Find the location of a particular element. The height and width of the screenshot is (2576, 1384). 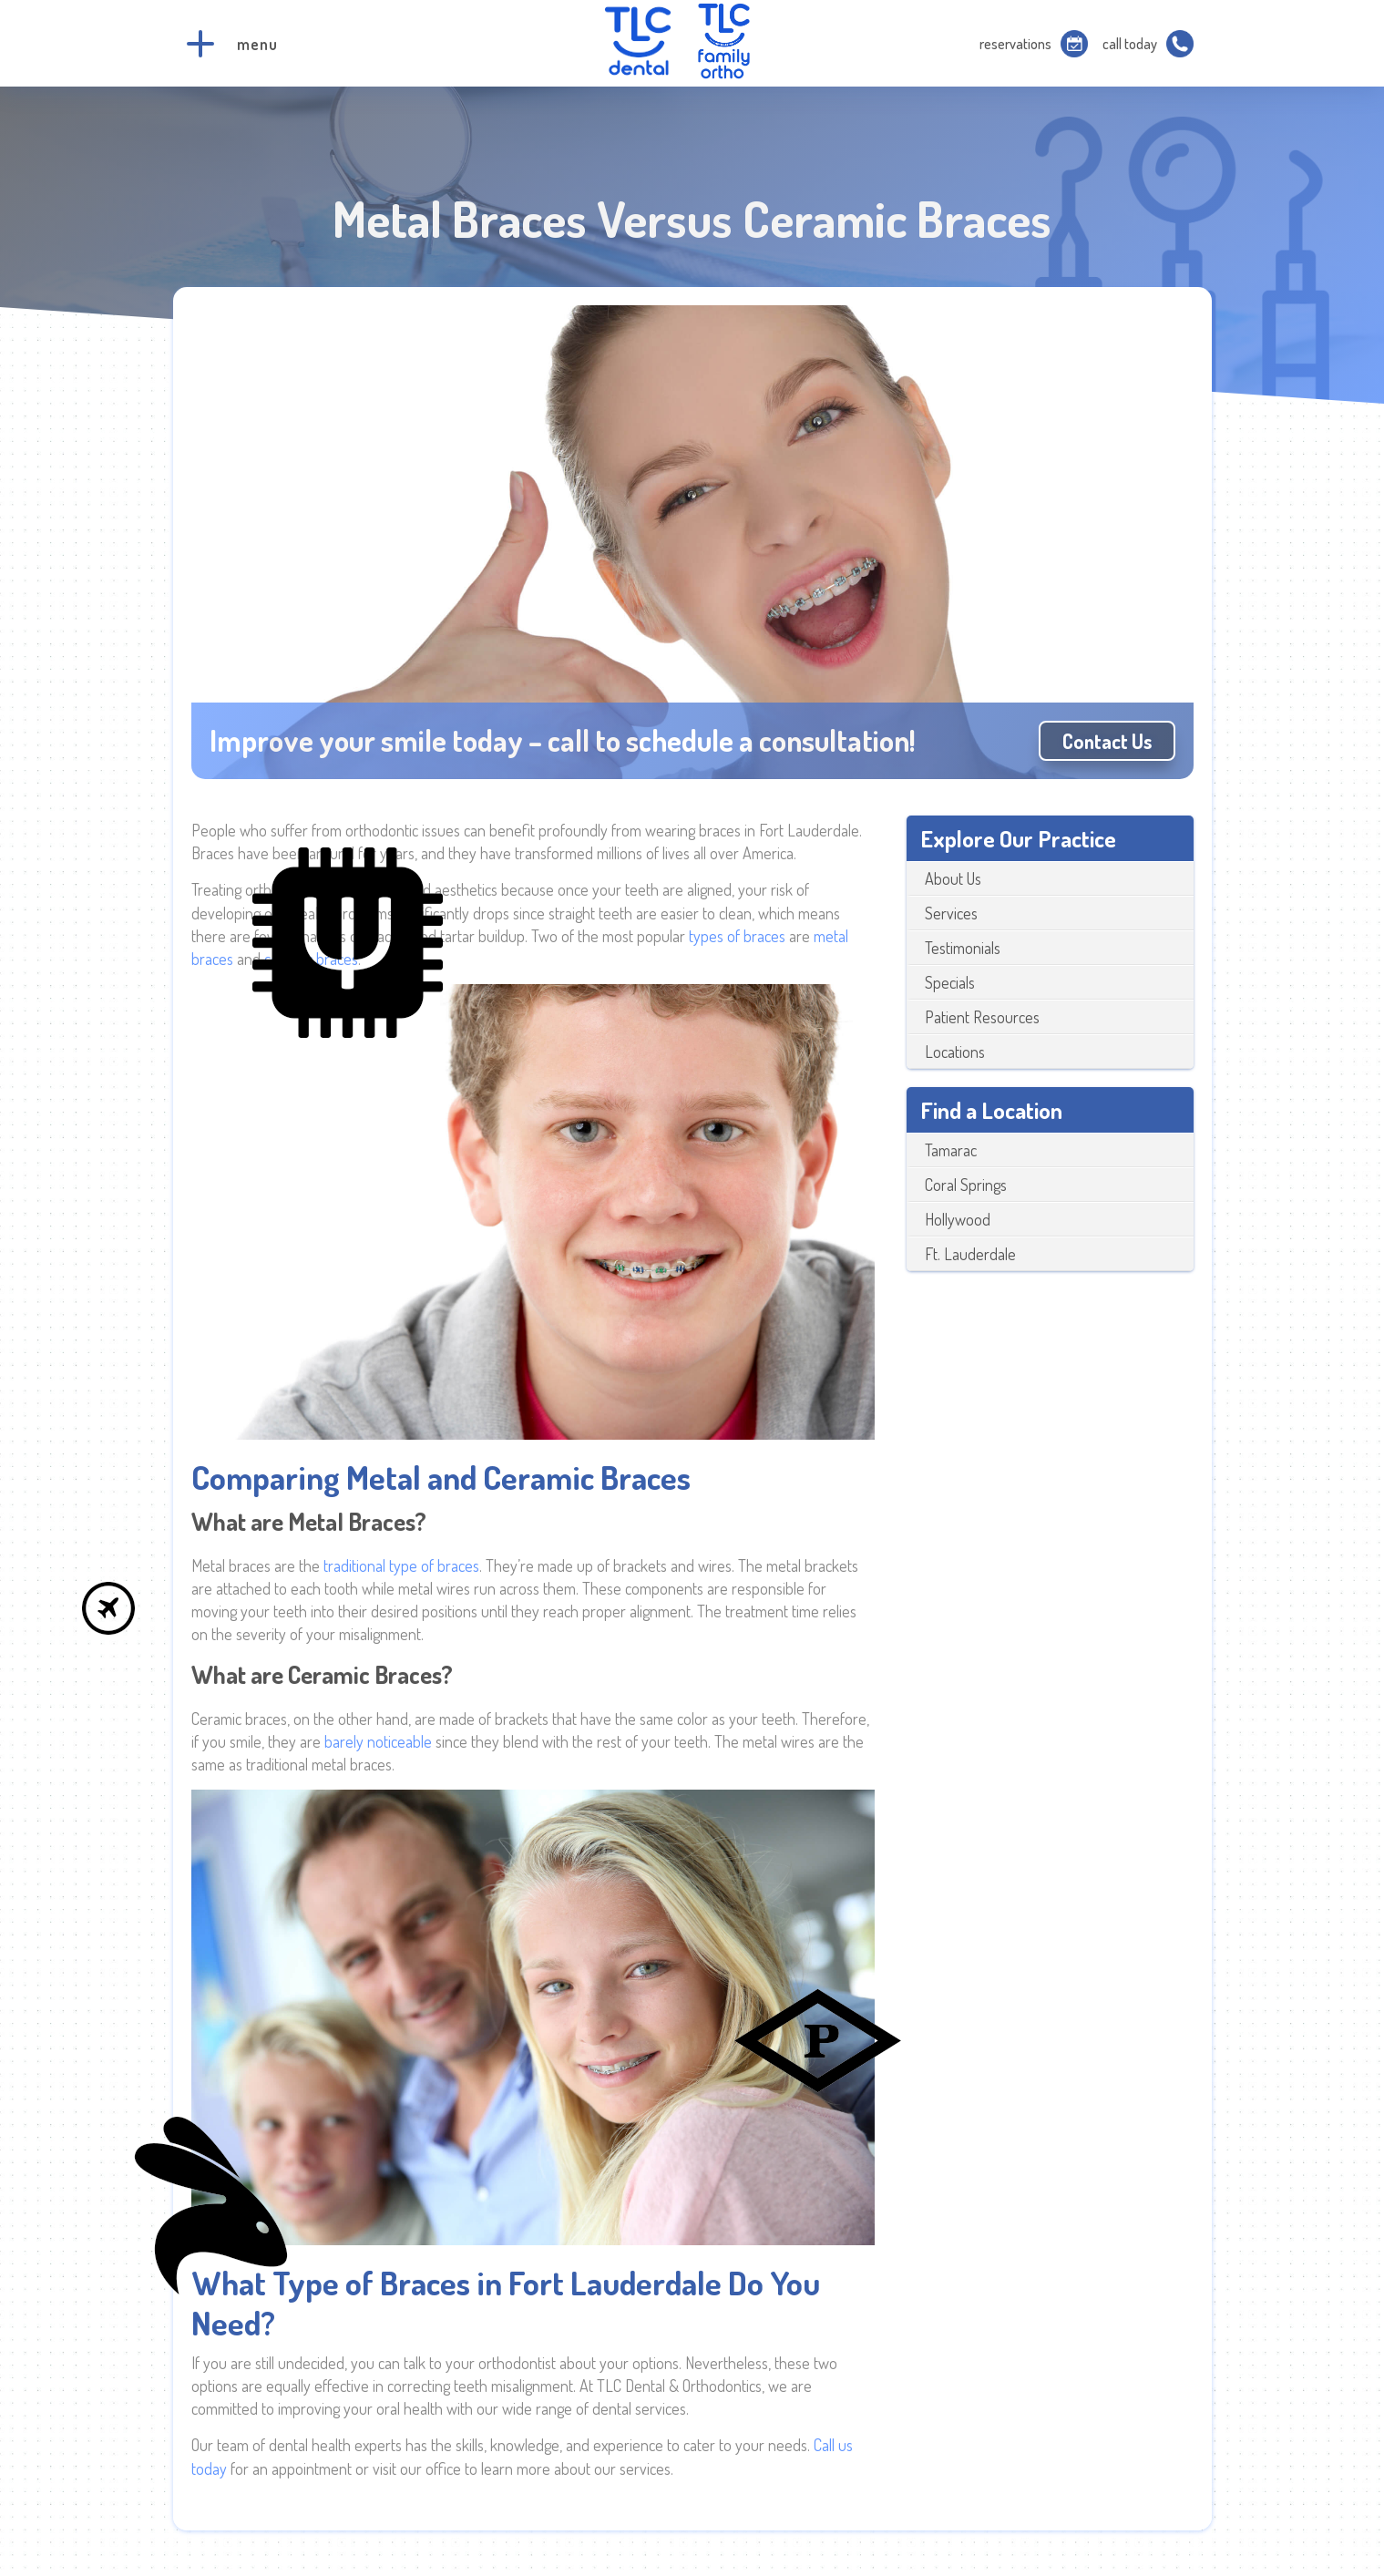

powers brand logo is located at coordinates (817, 2040).